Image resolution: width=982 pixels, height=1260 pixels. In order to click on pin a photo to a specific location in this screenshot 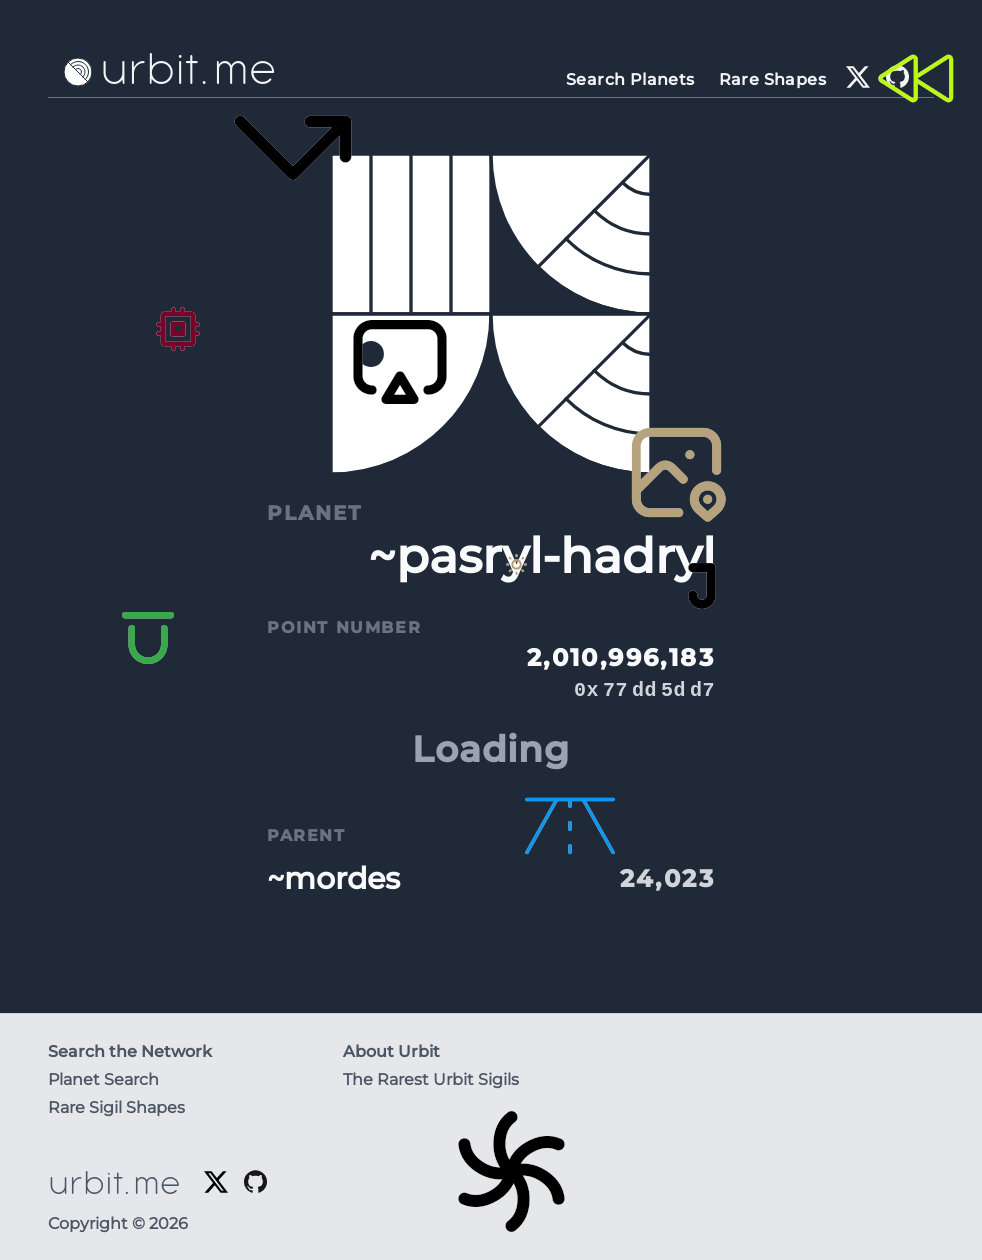, I will do `click(676, 472)`.